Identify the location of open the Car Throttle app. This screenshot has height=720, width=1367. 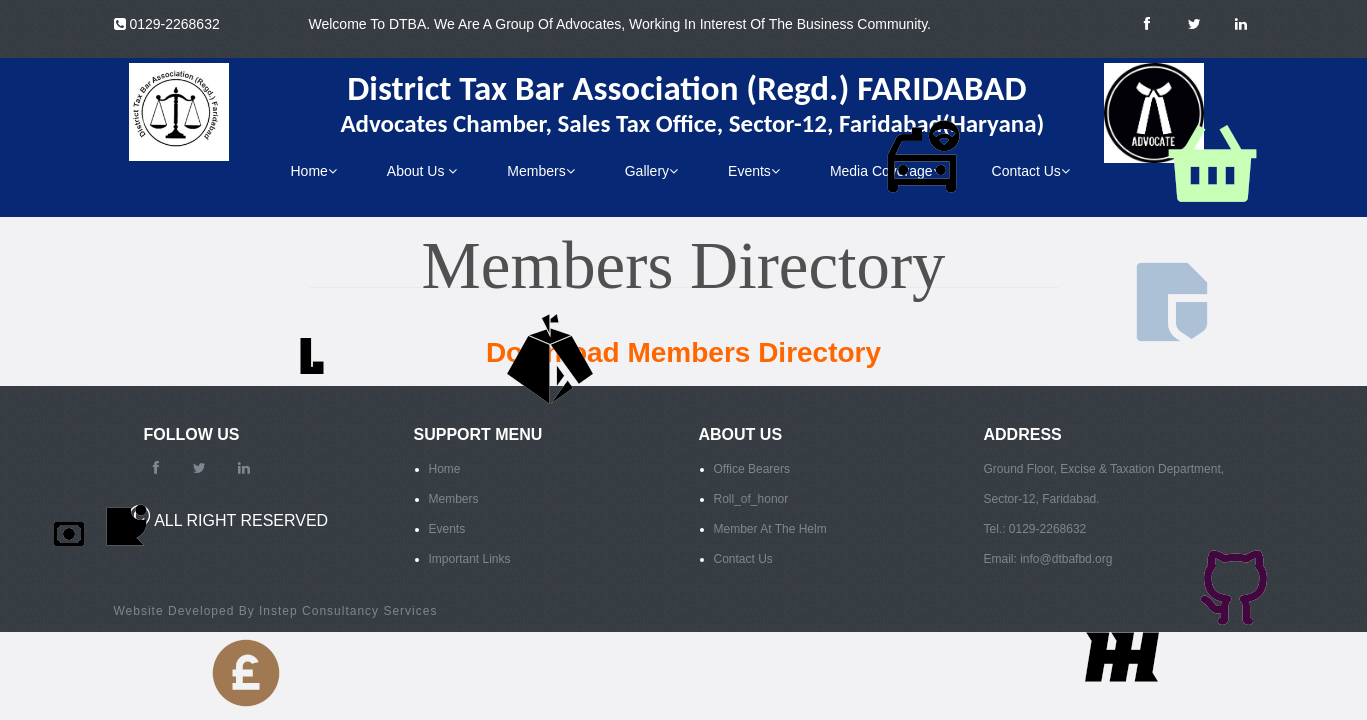
(1122, 657).